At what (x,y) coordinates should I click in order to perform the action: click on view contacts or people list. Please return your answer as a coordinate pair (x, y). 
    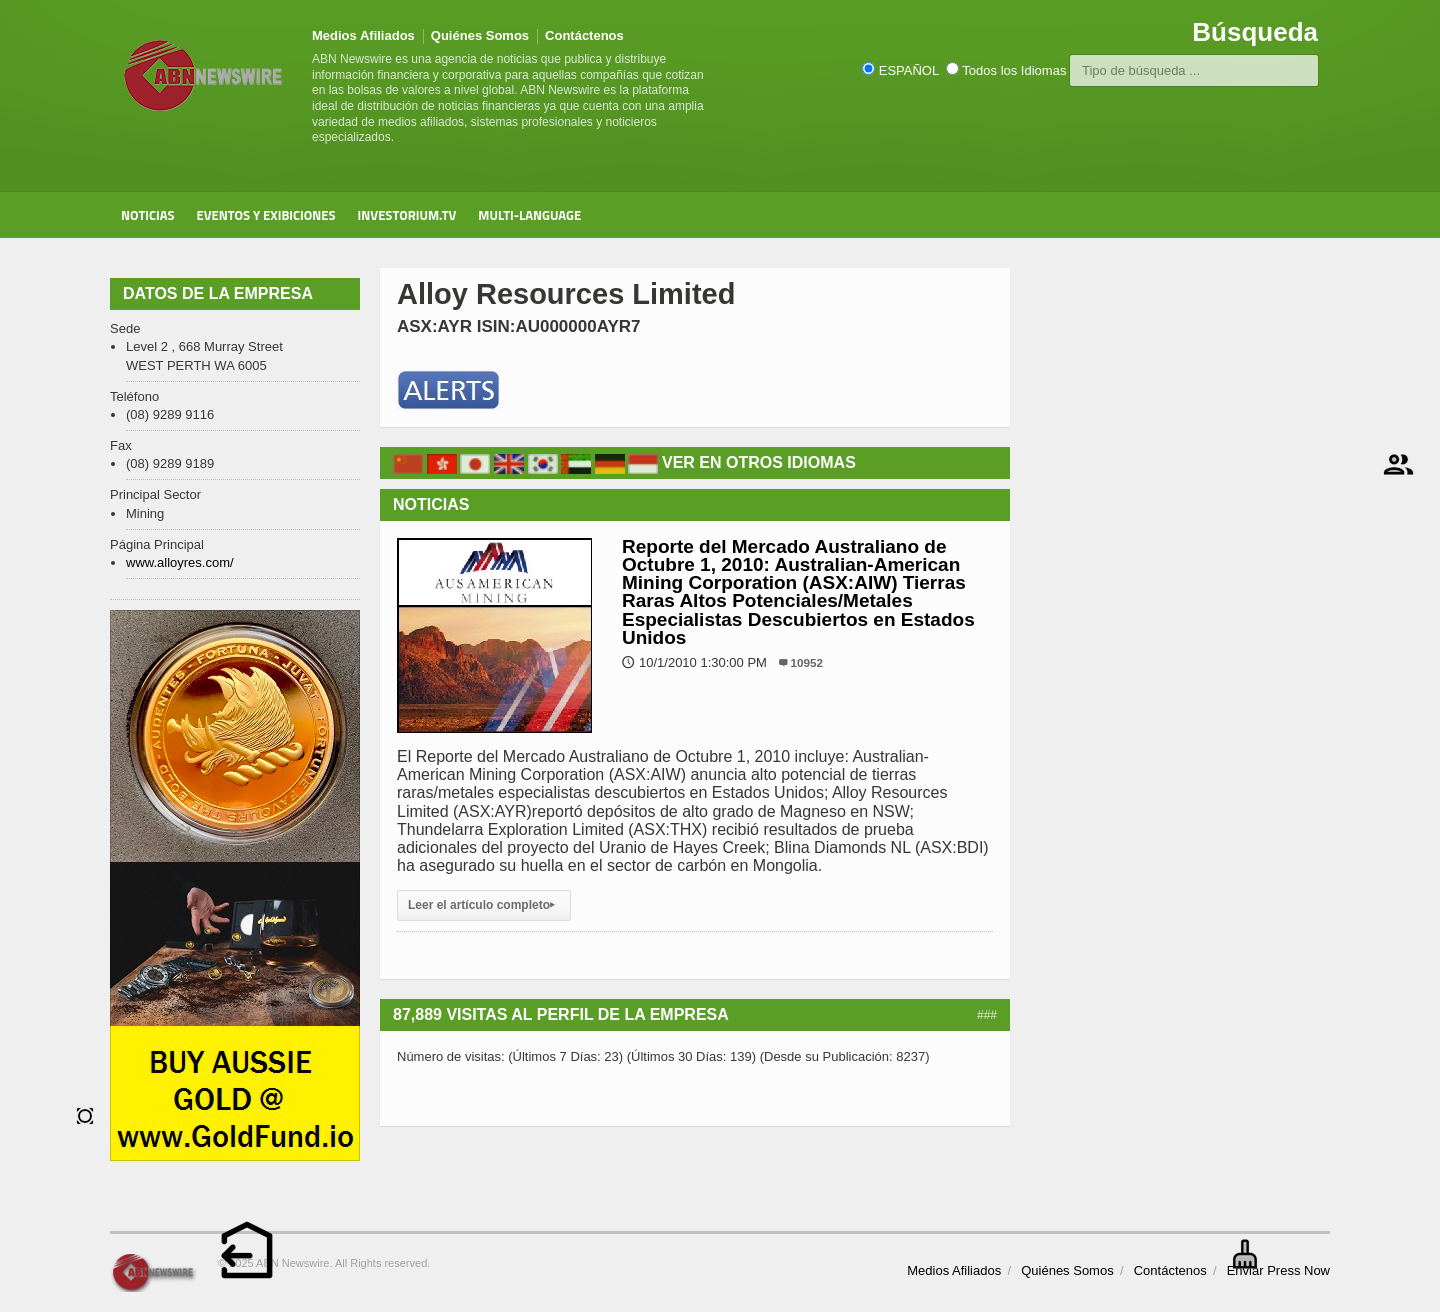
    Looking at the image, I should click on (1398, 464).